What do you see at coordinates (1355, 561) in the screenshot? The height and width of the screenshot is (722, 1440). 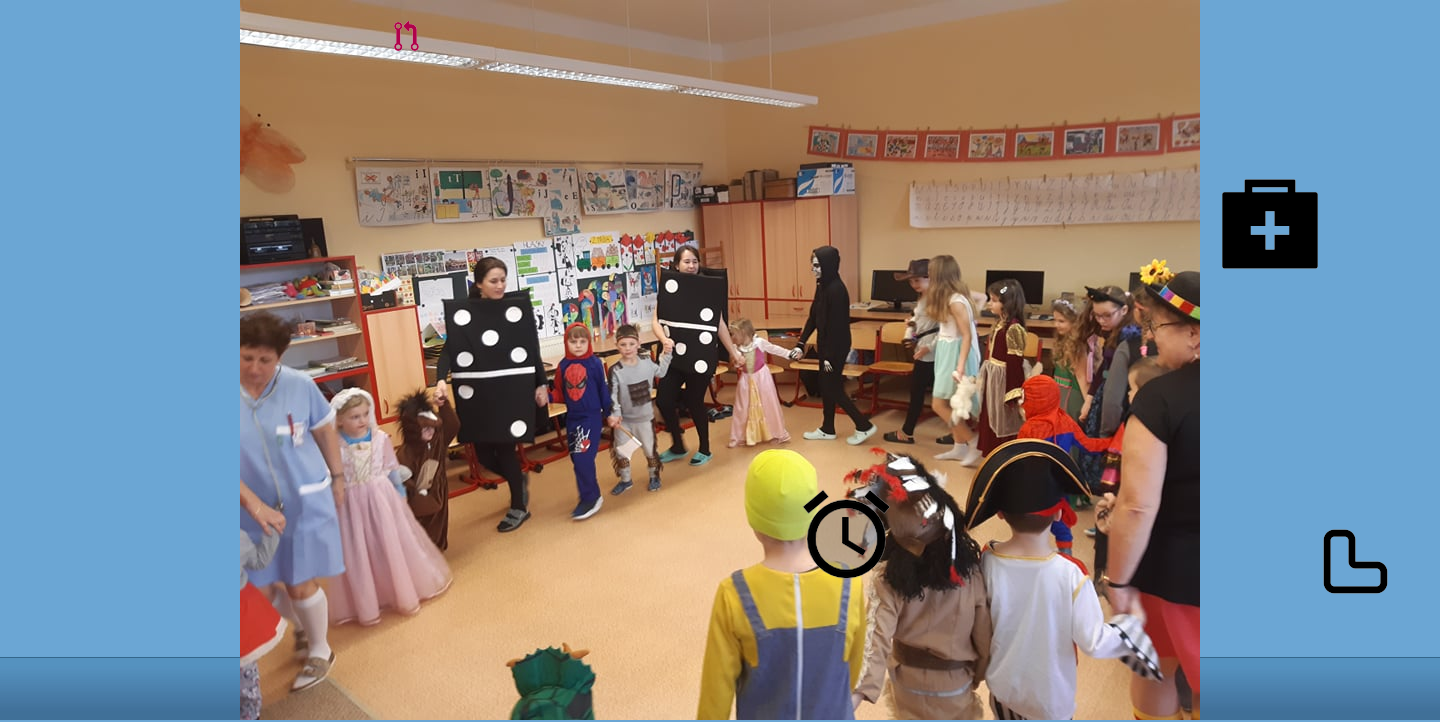 I see `connect two paths with a straight corner join` at bounding box center [1355, 561].